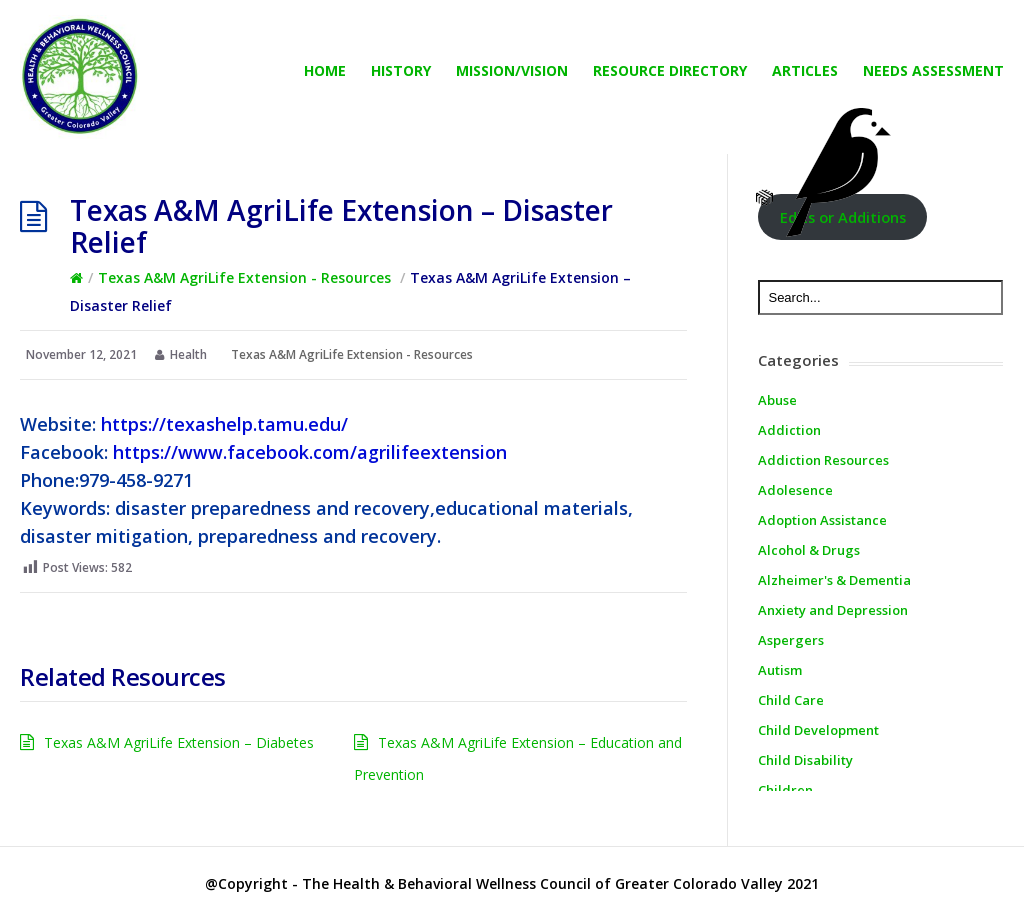 This screenshot has width=1024, height=921. Describe the element at coordinates (838, 172) in the screenshot. I see `wagtail CMS logo` at that location.